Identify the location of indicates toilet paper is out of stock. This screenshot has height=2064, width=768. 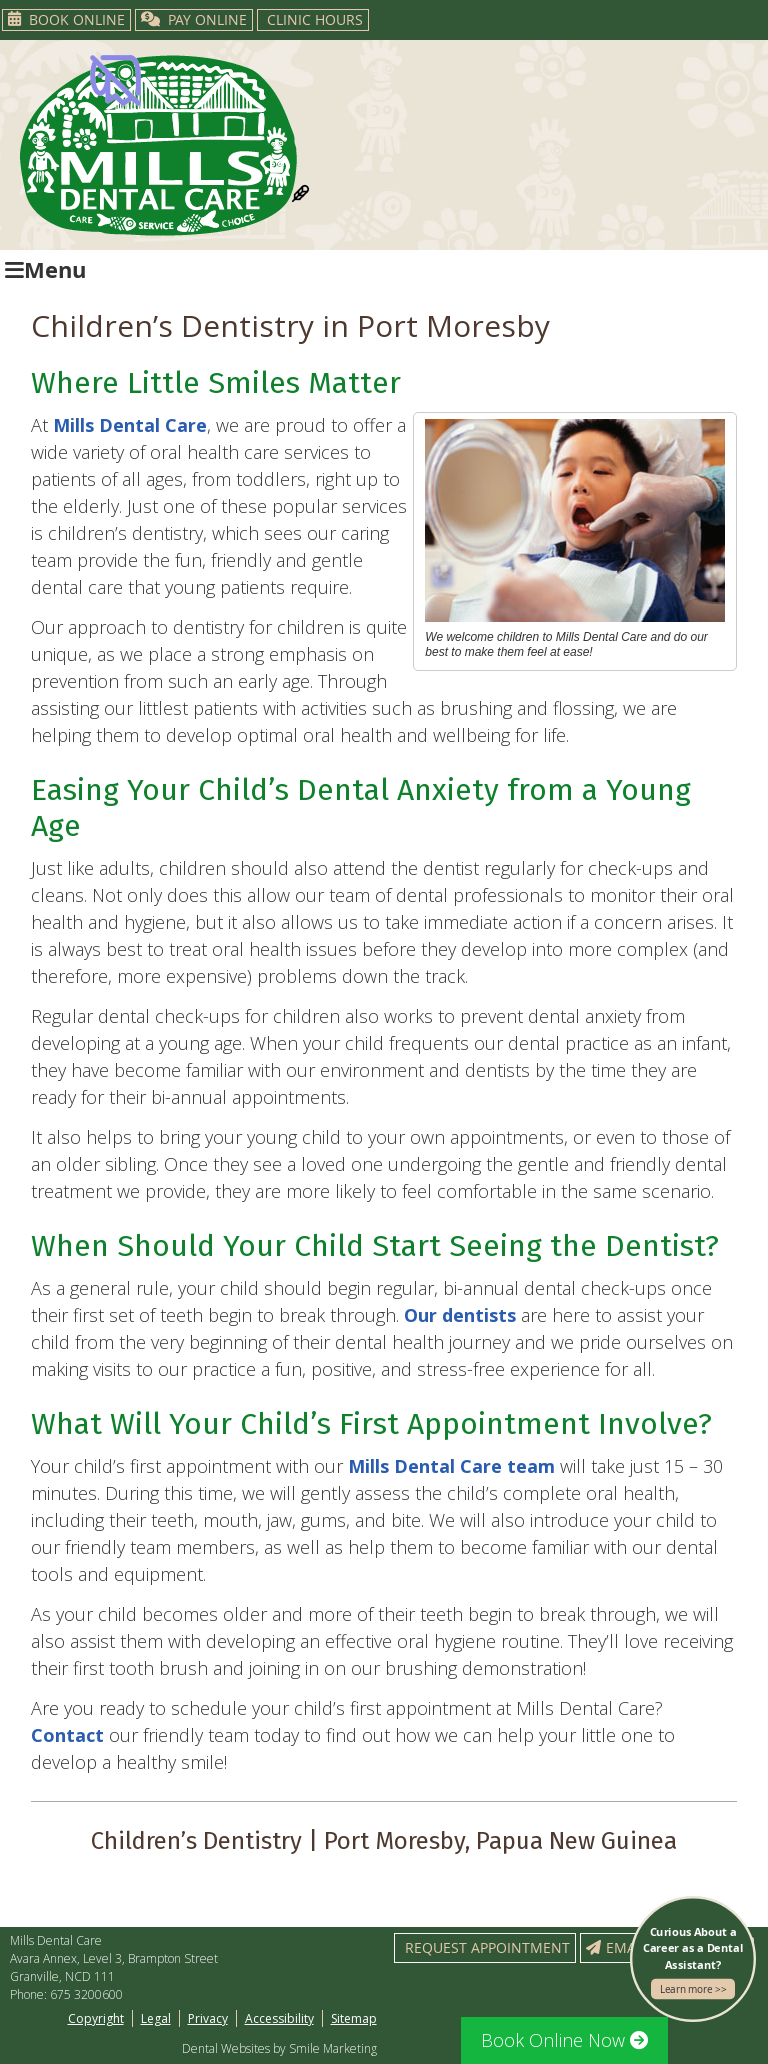
(115, 80).